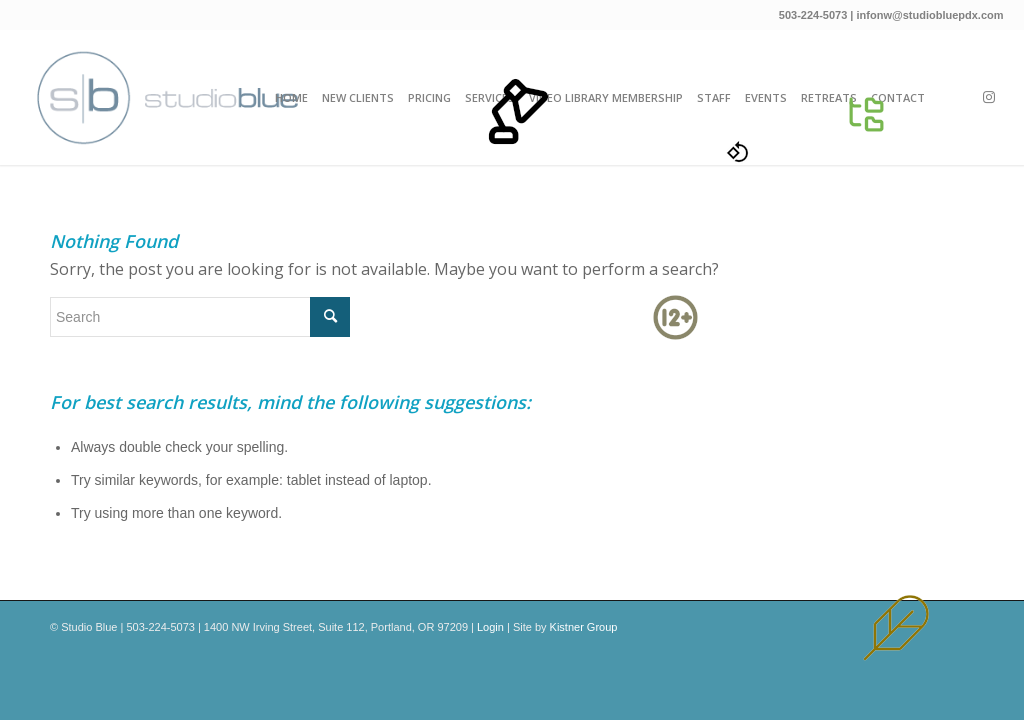 This screenshot has height=720, width=1024. What do you see at coordinates (518, 111) in the screenshot?
I see `toggle desk lamp or task lighting` at bounding box center [518, 111].